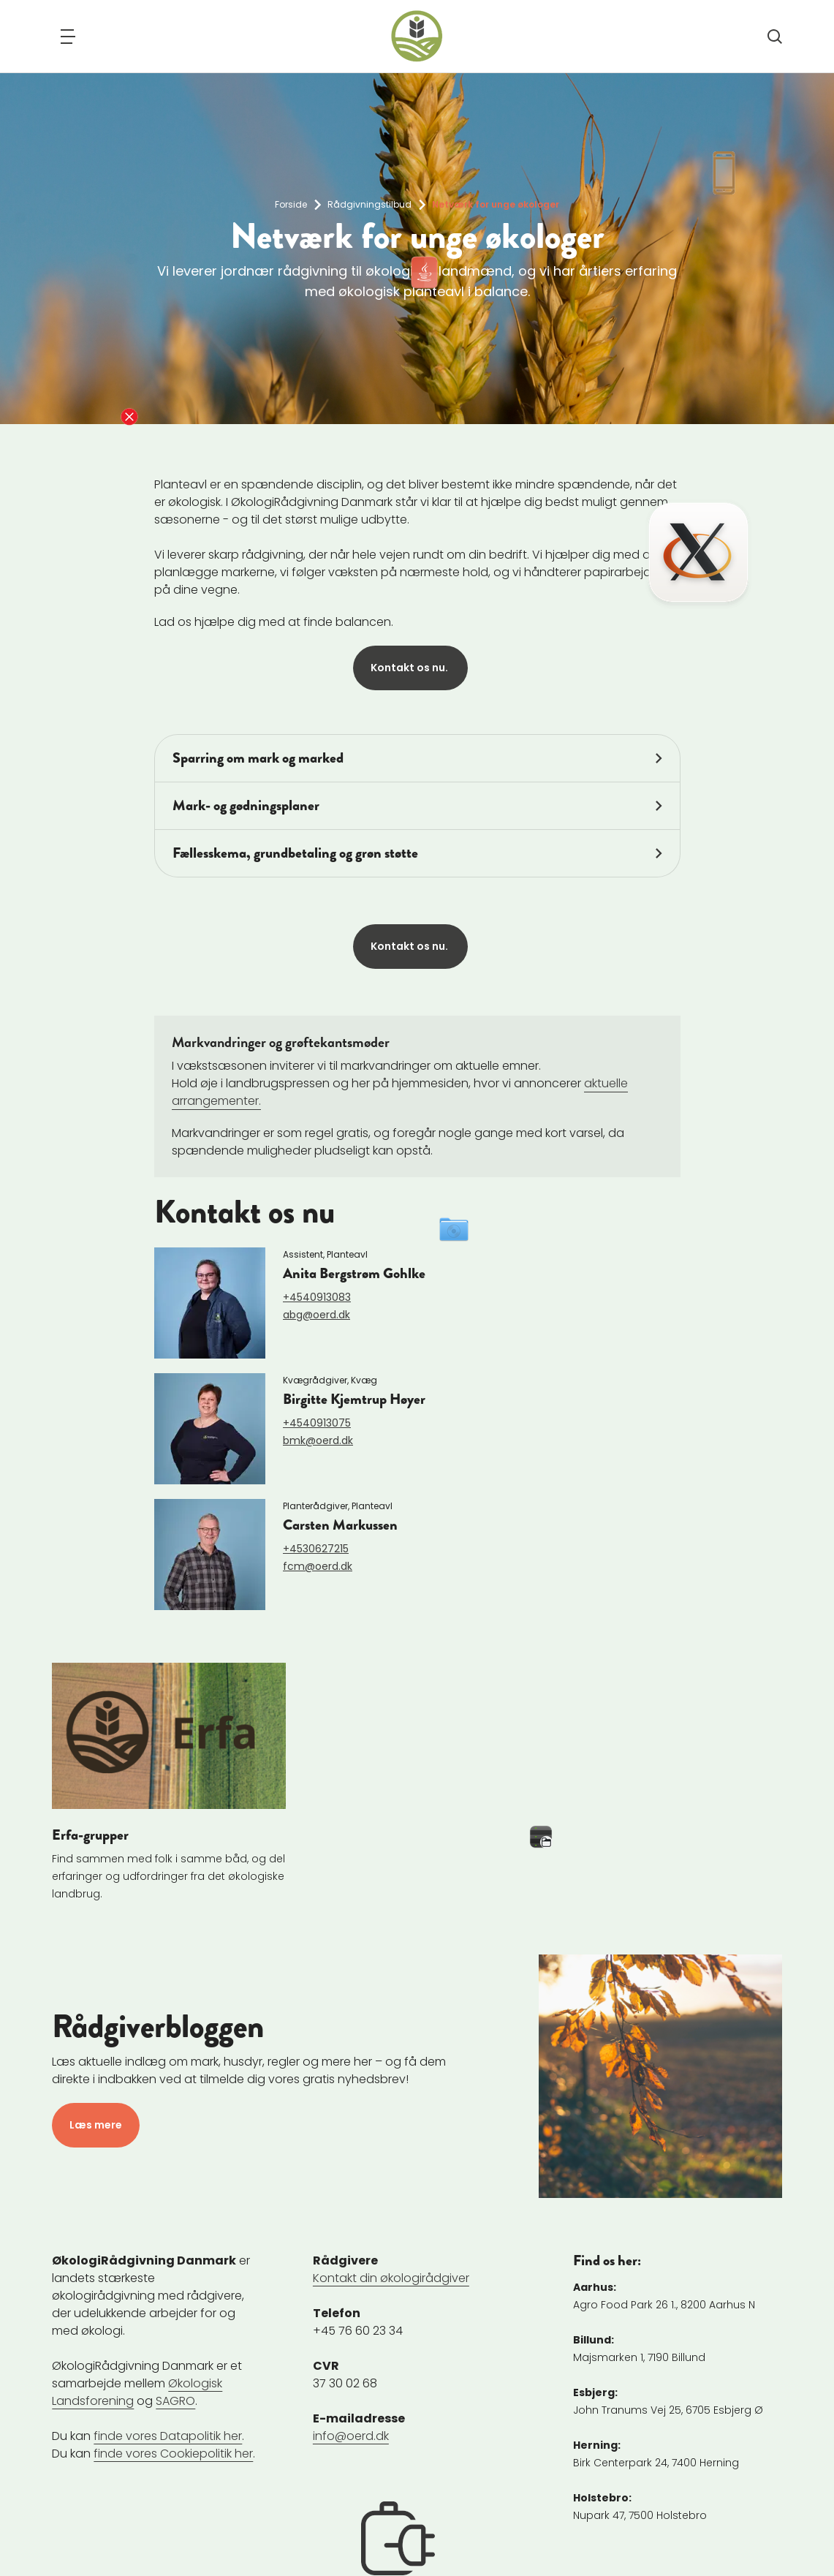 The image size is (834, 2576). I want to click on access power and battery settings, so click(398, 2538).